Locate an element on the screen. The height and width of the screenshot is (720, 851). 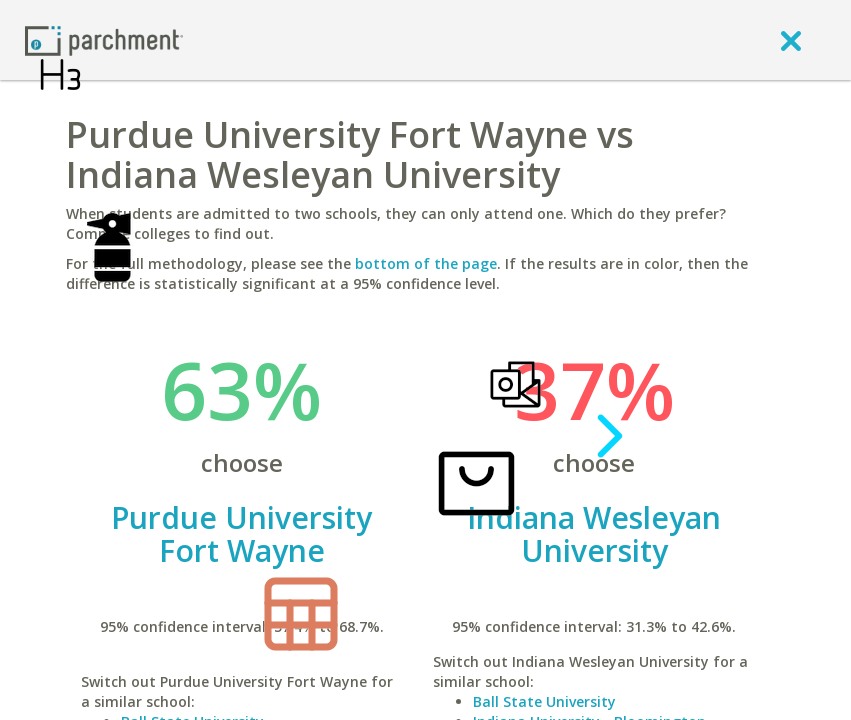
open Microsoft Outlook email is located at coordinates (515, 384).